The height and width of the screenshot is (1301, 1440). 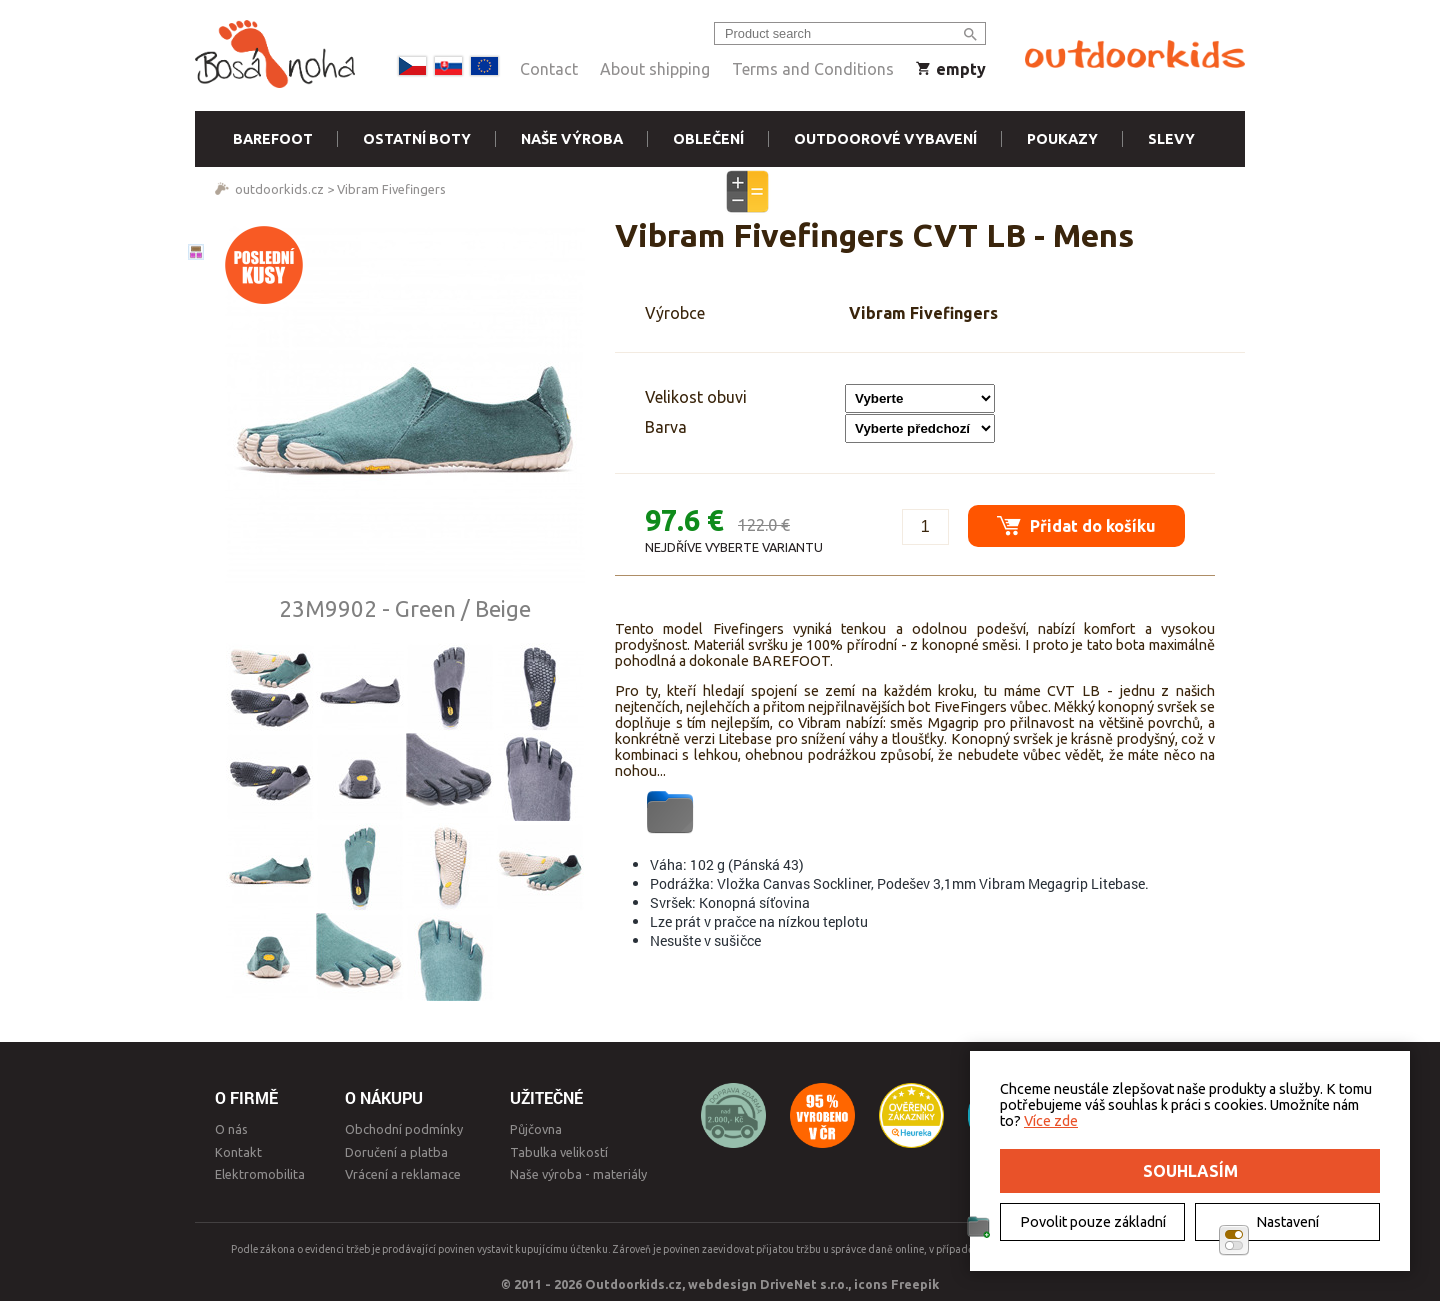 I want to click on open unity tweak tool settings, so click(x=1234, y=1240).